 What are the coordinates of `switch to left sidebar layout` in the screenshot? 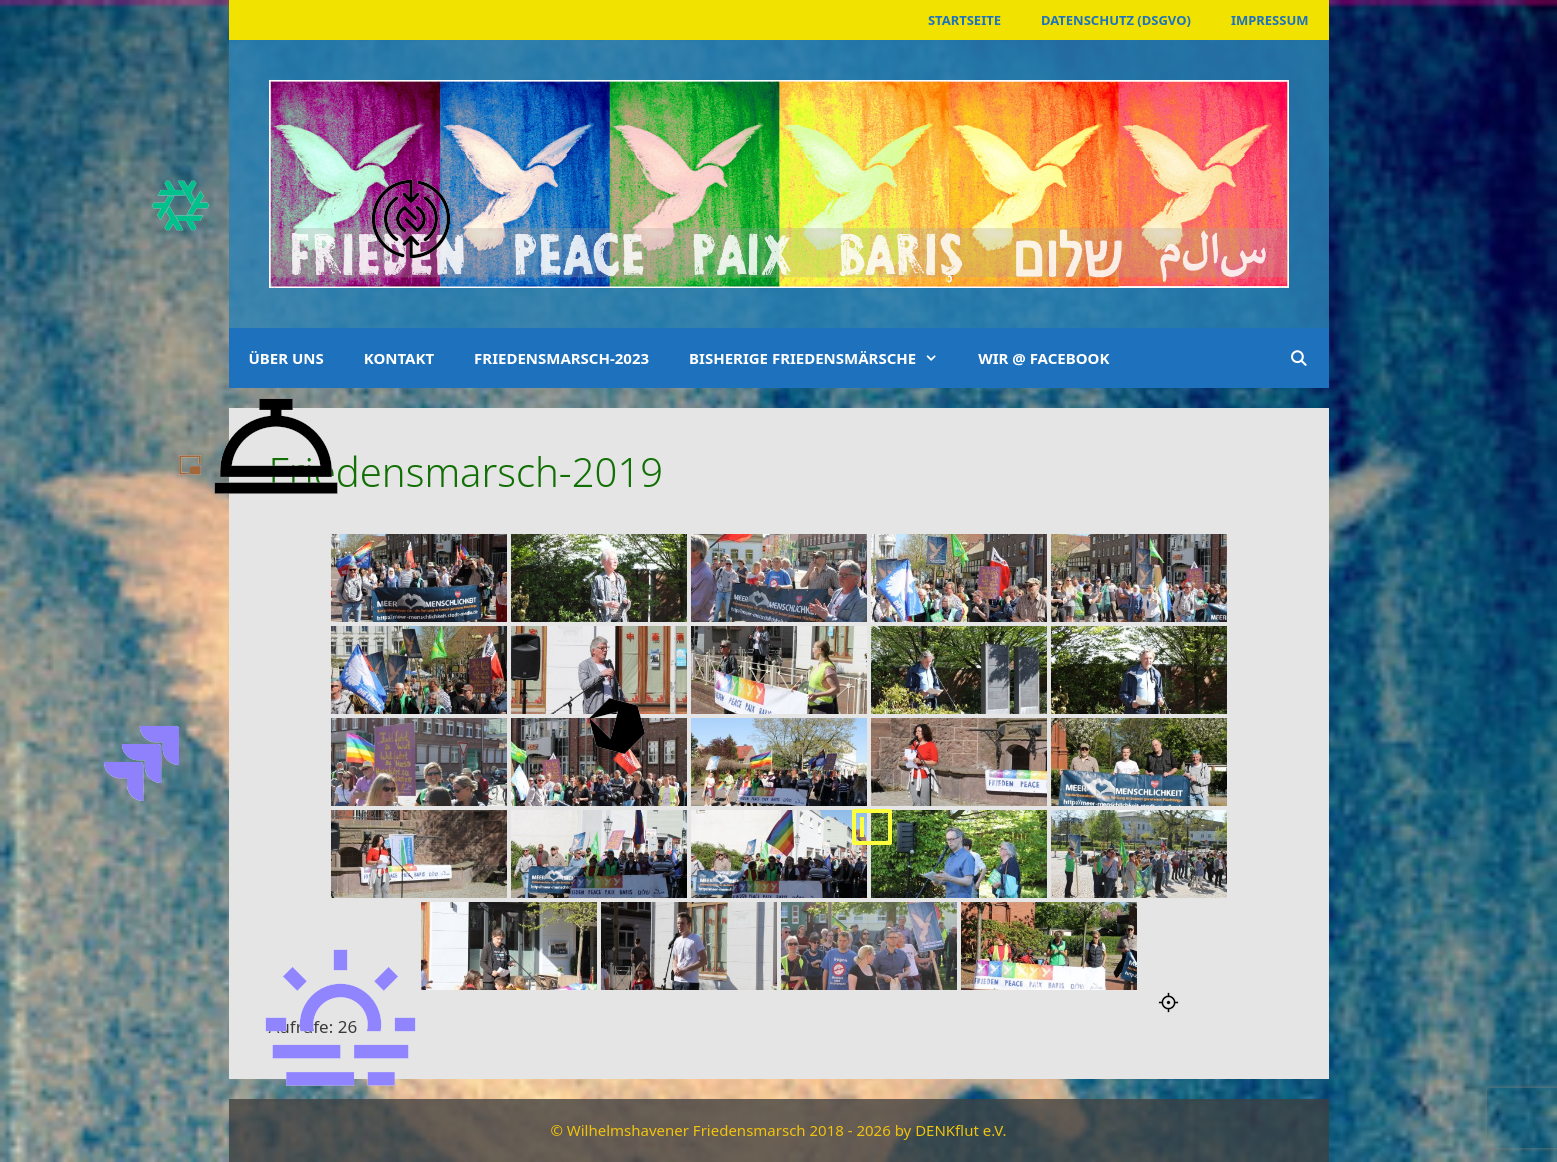 It's located at (872, 827).